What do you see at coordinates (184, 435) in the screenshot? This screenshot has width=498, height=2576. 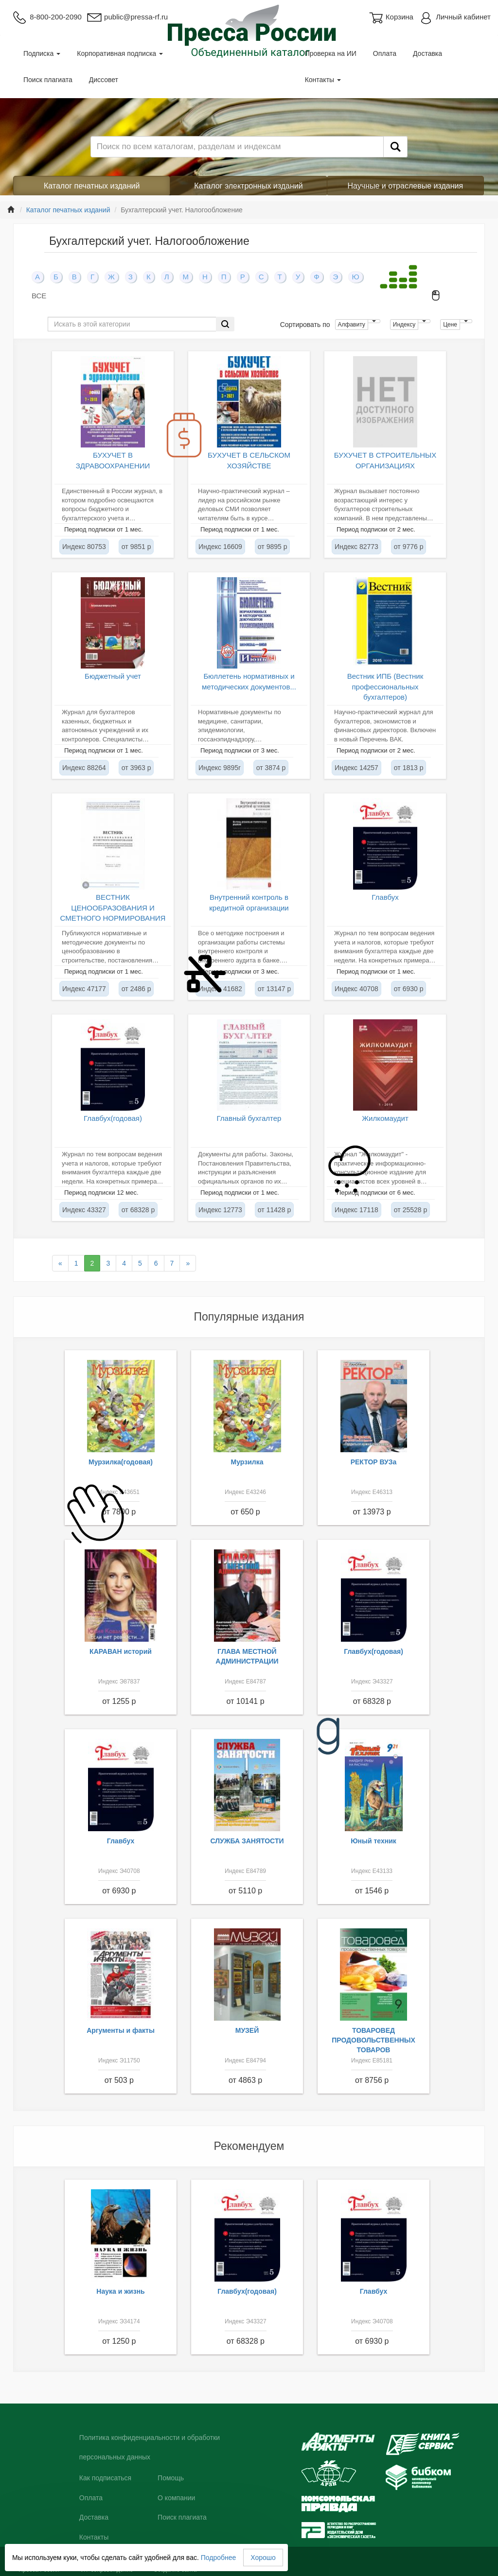 I see `send a tip or donation` at bounding box center [184, 435].